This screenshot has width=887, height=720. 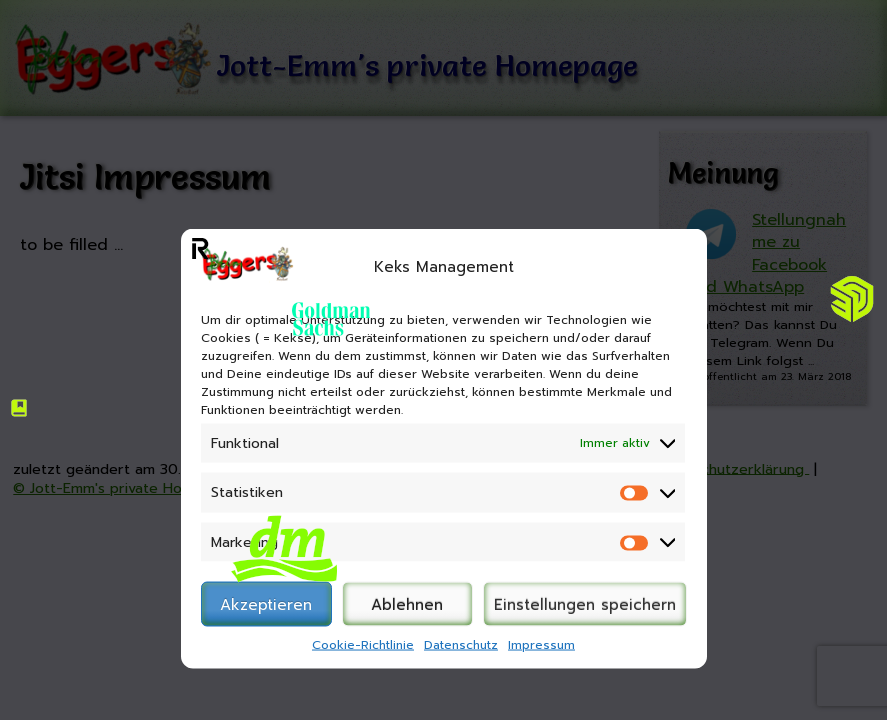 I want to click on Goldman Sachs company logo, so click(x=331, y=319).